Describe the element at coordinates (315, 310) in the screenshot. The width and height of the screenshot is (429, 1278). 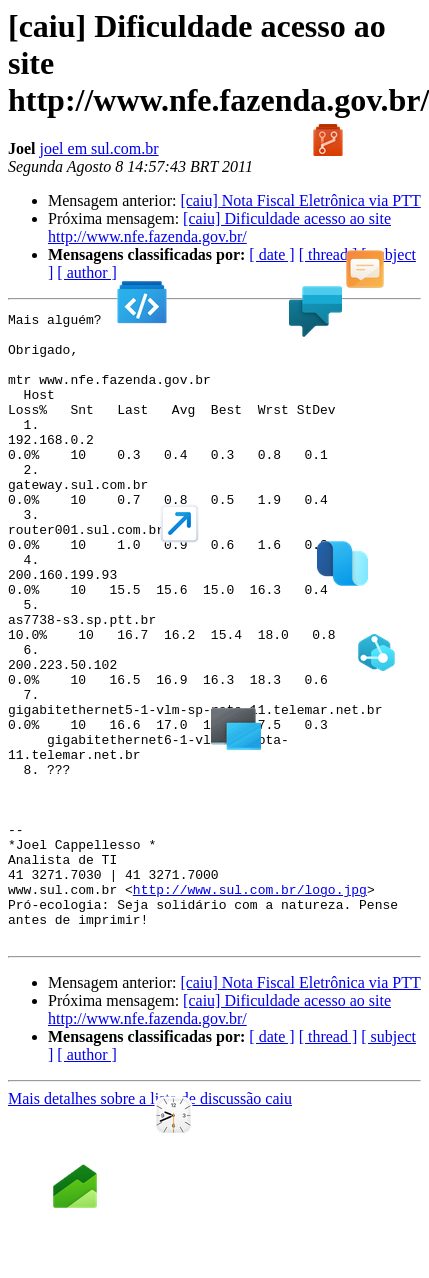
I see `open the virtual agents app` at that location.